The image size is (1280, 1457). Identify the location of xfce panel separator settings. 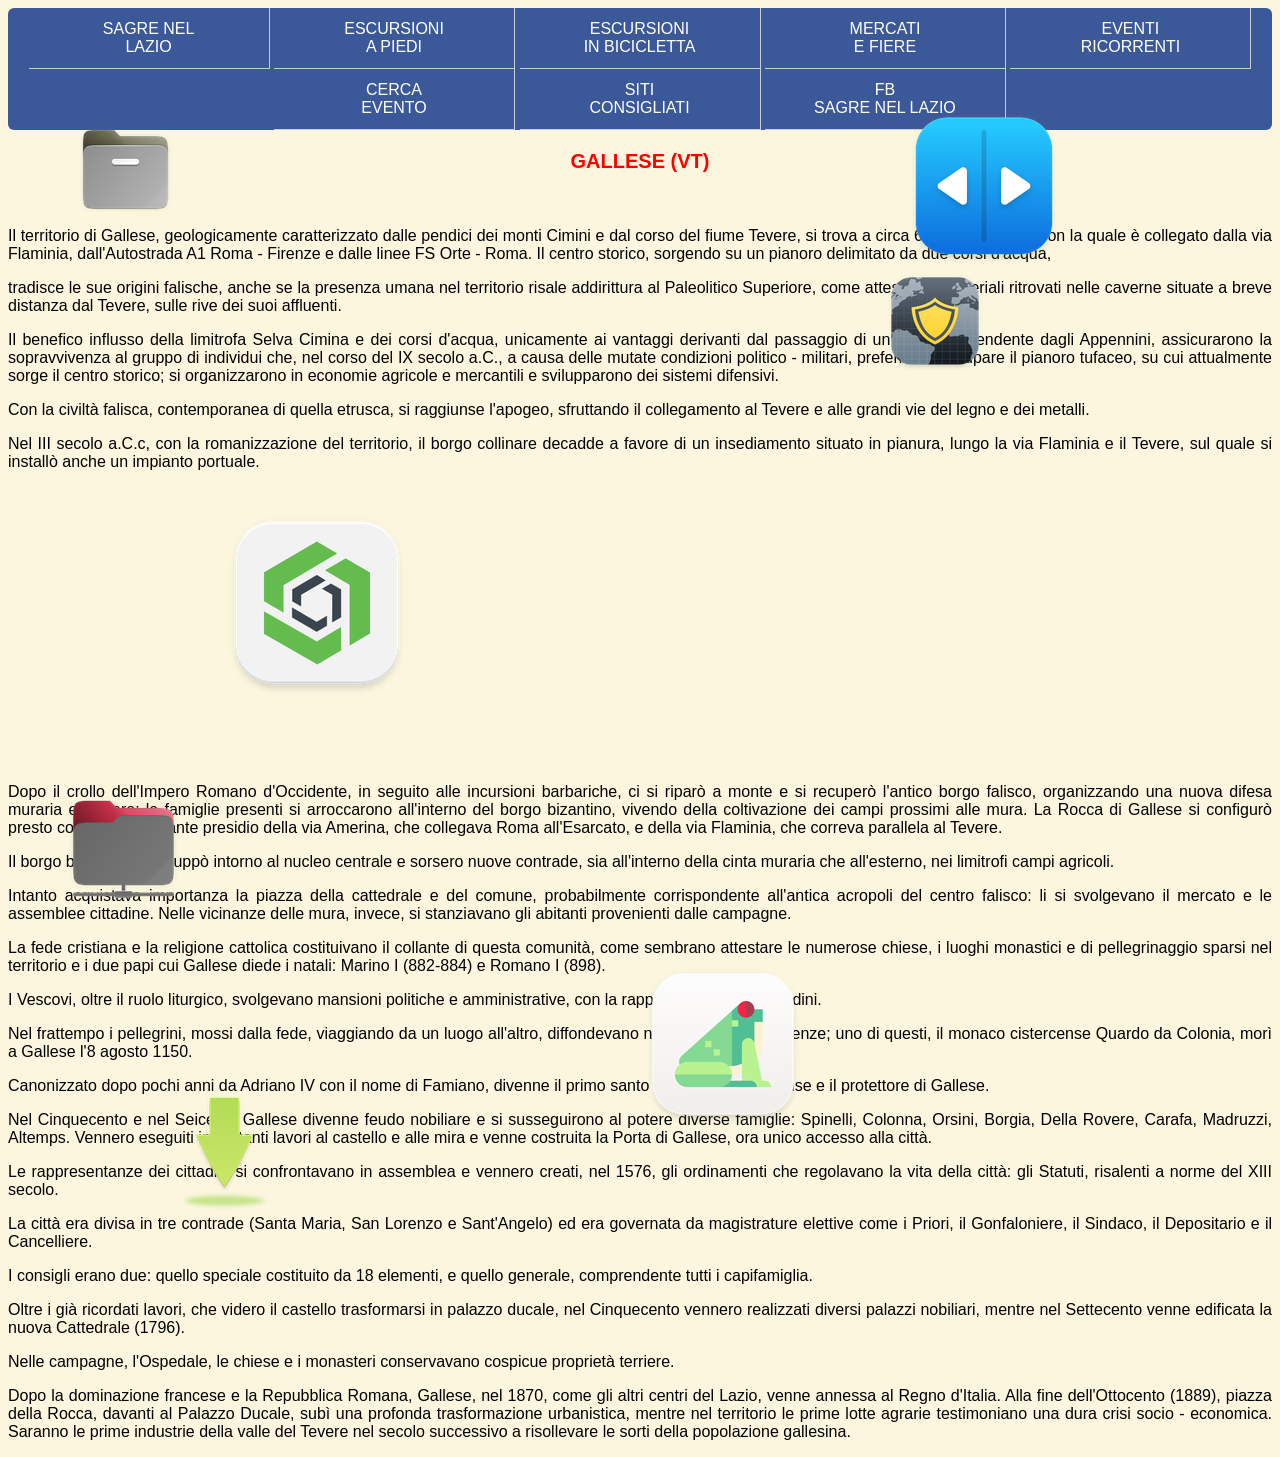
(984, 186).